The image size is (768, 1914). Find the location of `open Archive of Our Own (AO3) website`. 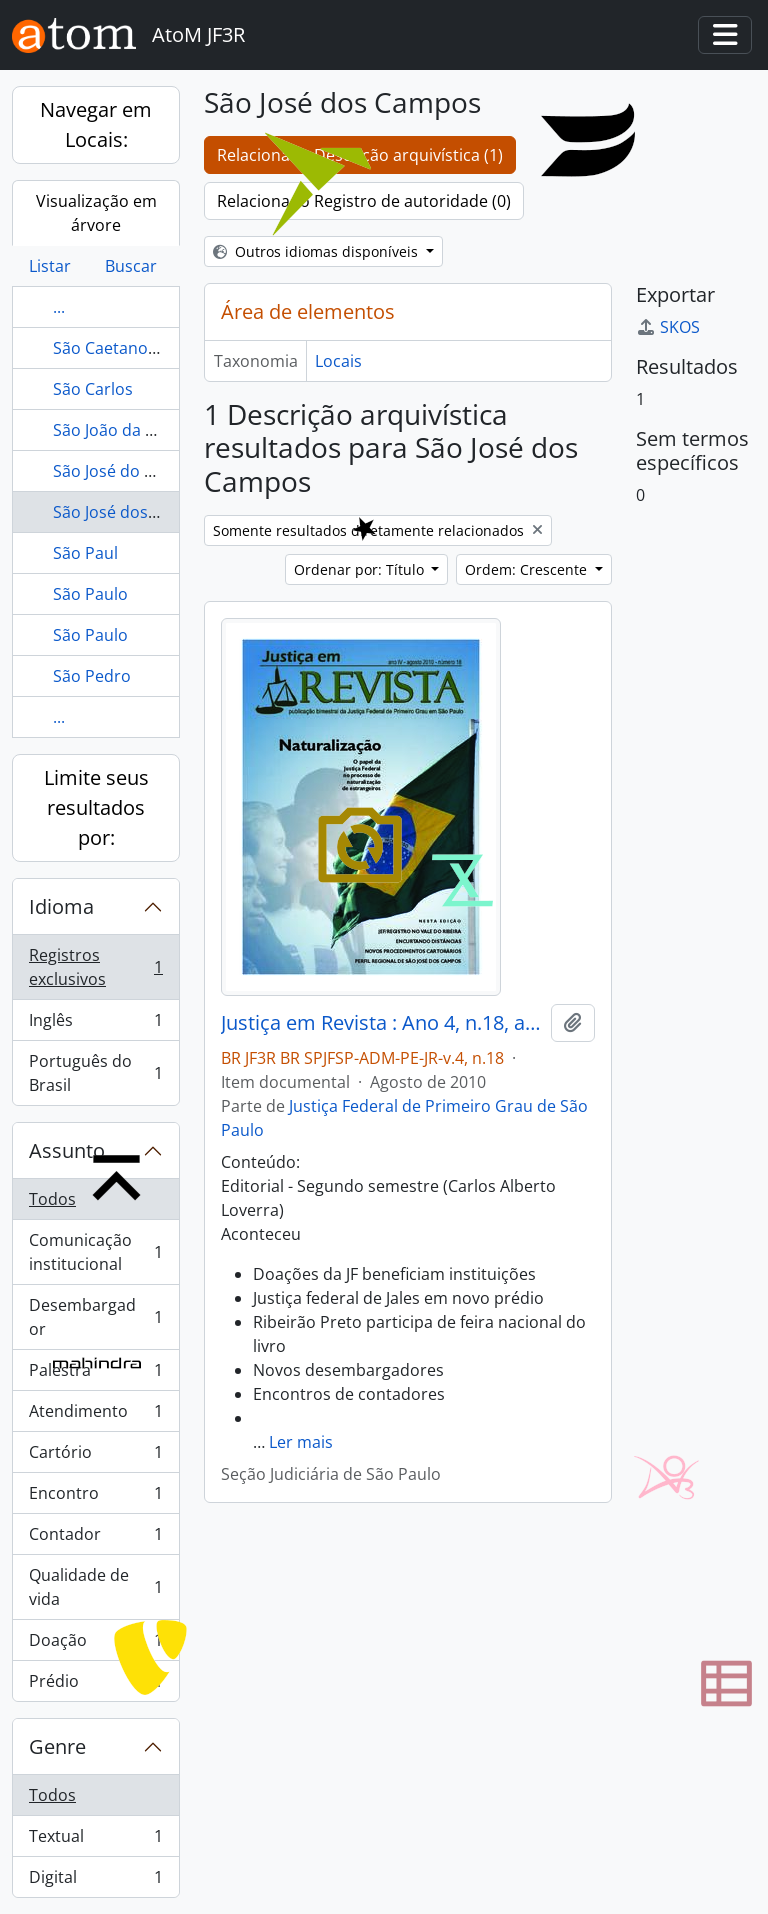

open Archive of Our Own (AO3) website is located at coordinates (666, 1477).